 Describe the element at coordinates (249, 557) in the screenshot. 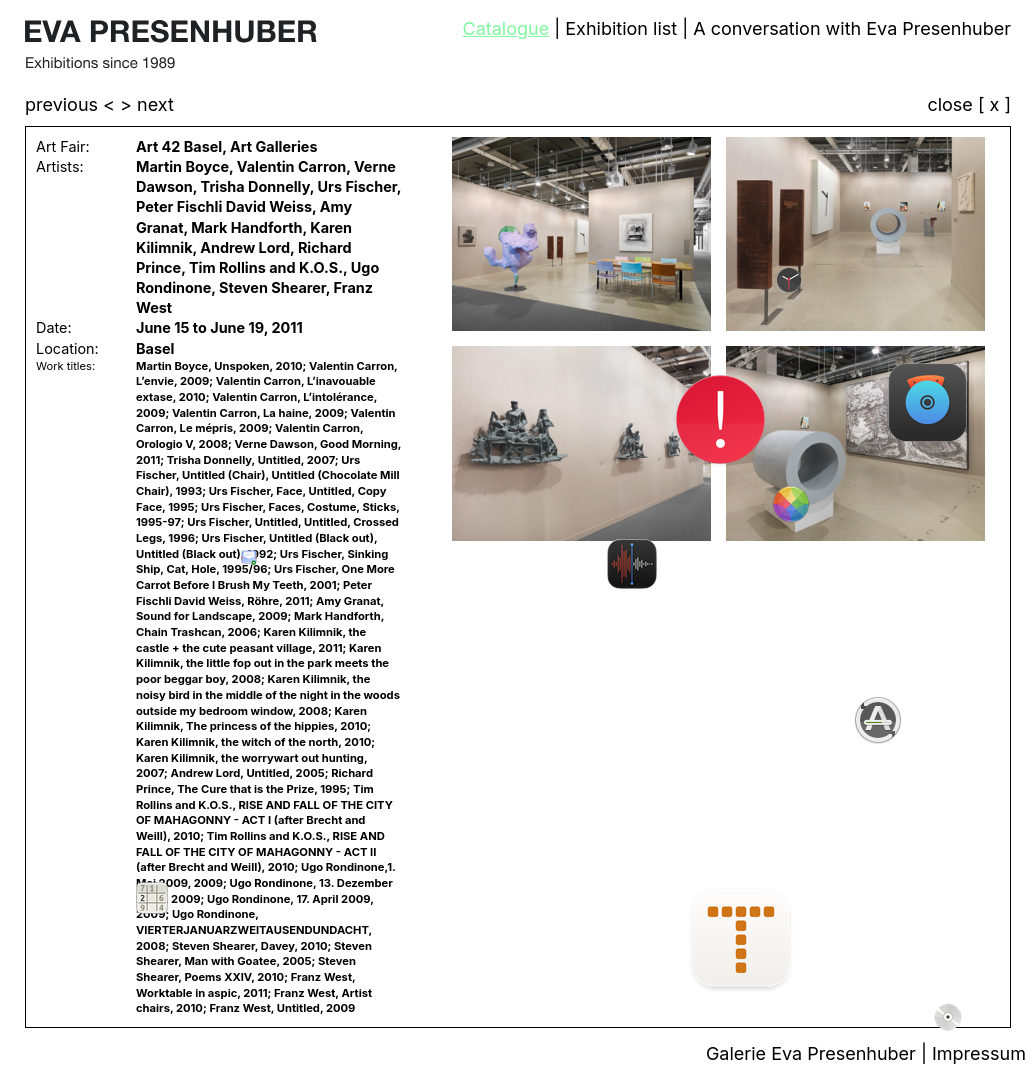

I see `compose a new email message` at that location.